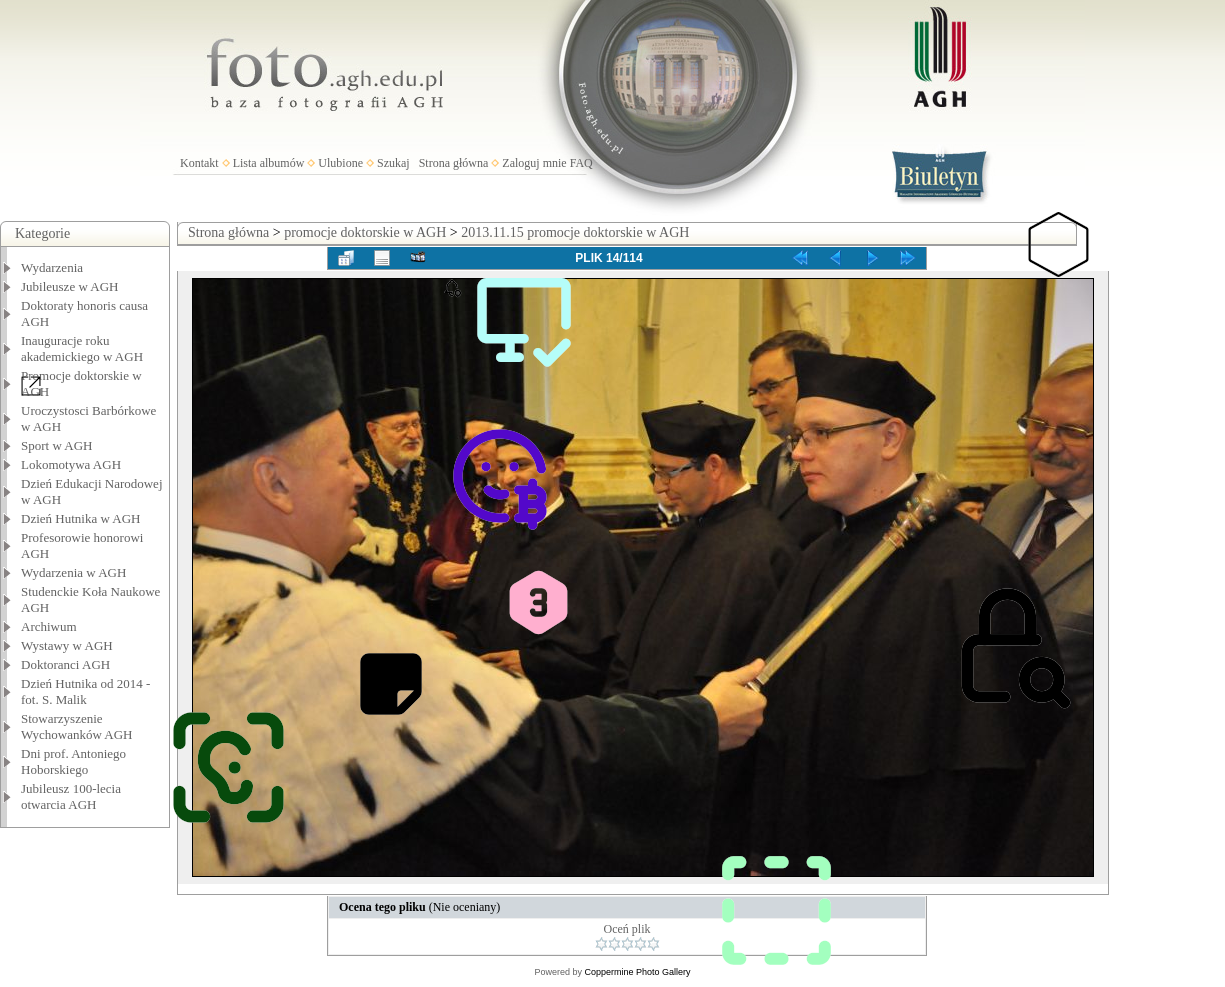 The image size is (1225, 987). Describe the element at coordinates (228, 767) in the screenshot. I see `scan or identify using ear biometrics` at that location.